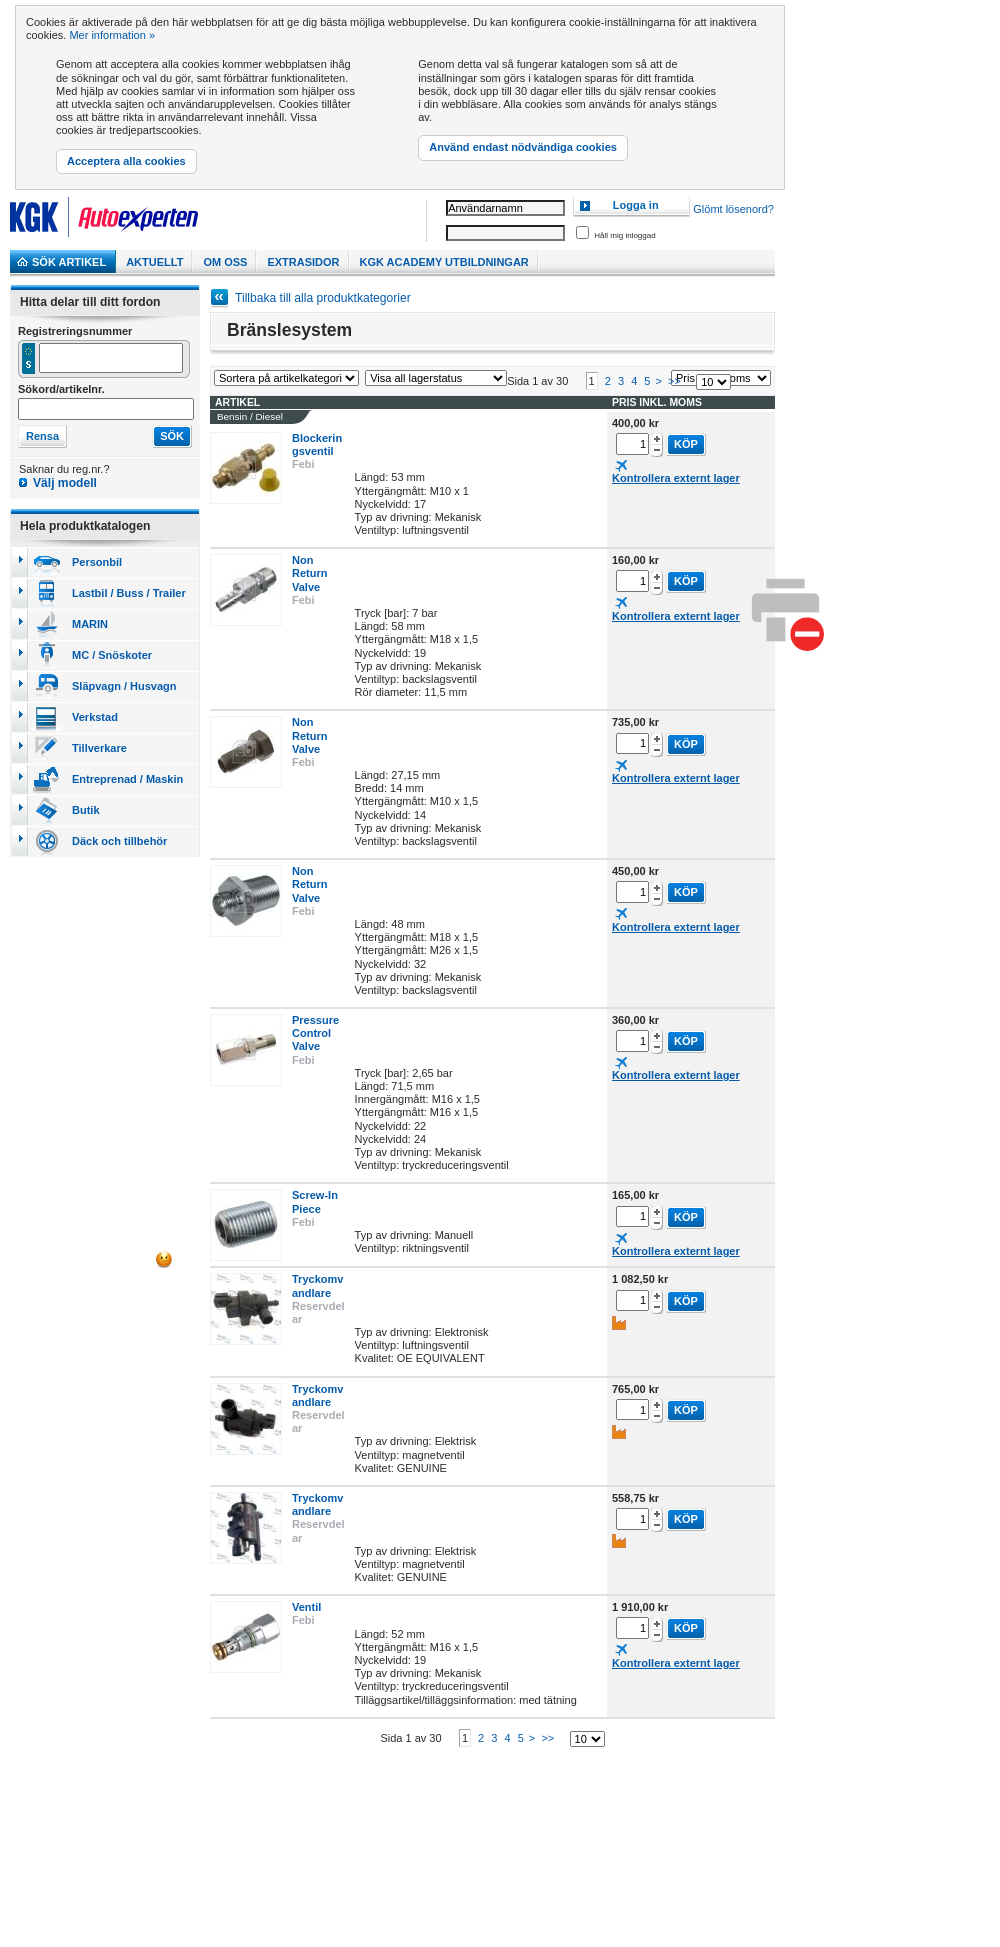  I want to click on express a smug or sarcastic reaction, so click(164, 1260).